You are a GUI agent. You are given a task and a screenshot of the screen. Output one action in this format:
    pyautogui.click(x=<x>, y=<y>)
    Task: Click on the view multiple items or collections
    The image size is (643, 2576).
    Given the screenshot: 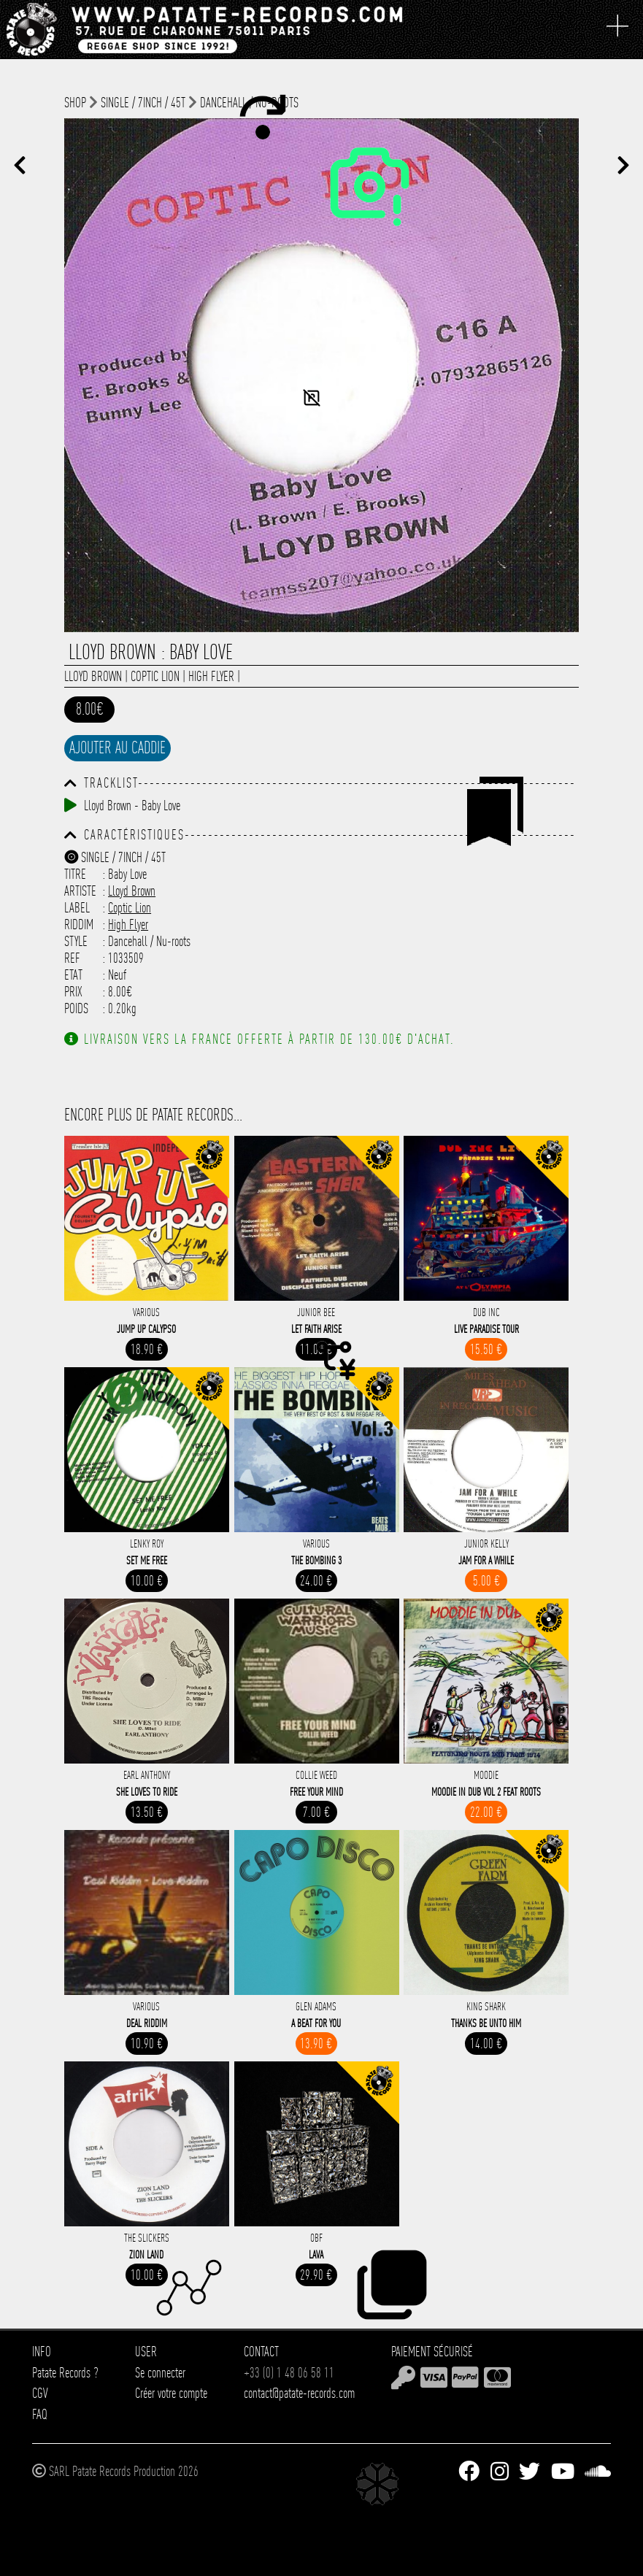 What is the action you would take?
    pyautogui.click(x=392, y=2285)
    